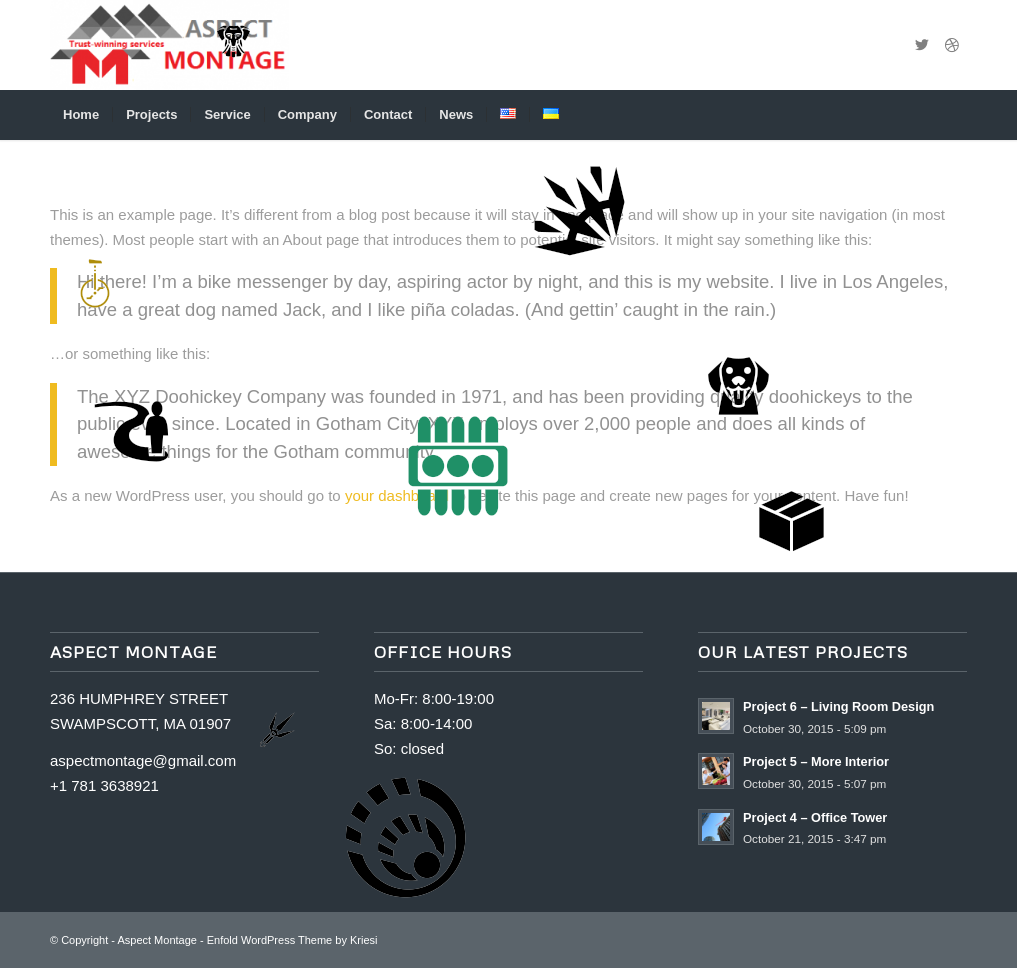  Describe the element at coordinates (277, 729) in the screenshot. I see `select a magic or water-based weapon` at that location.